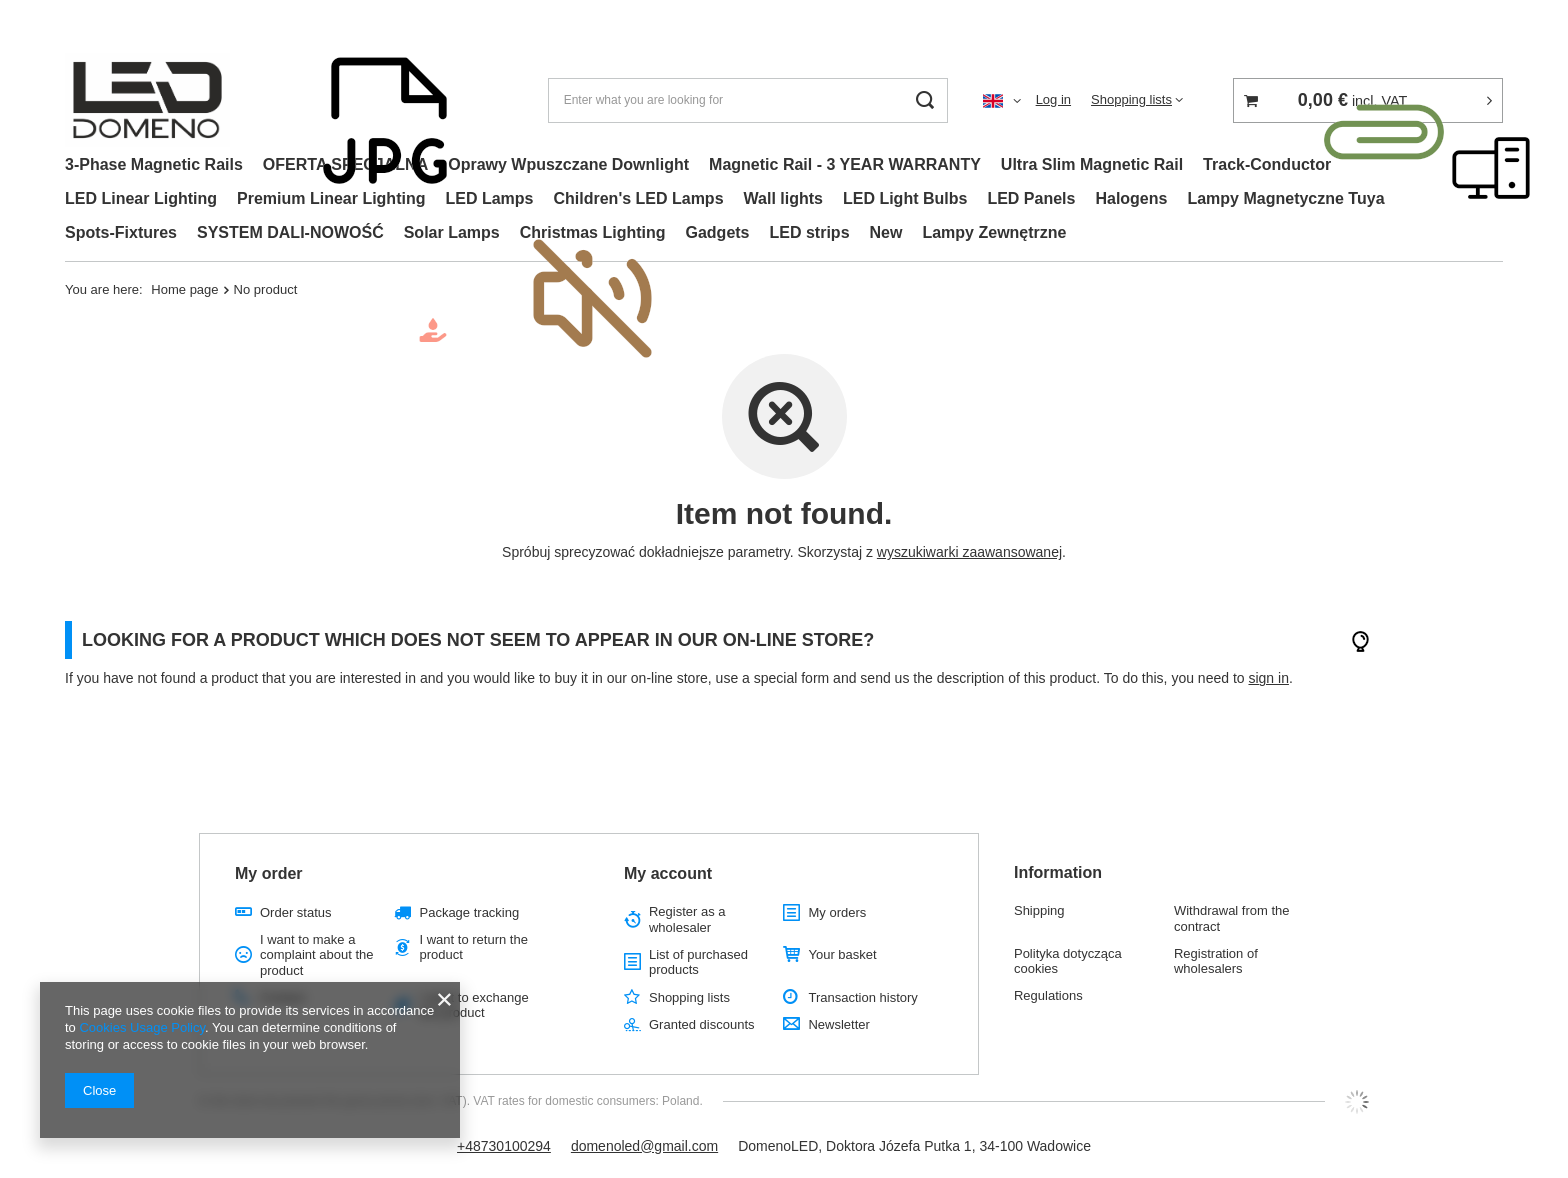 Image resolution: width=1568 pixels, height=1178 pixels. Describe the element at coordinates (1491, 168) in the screenshot. I see `access desktop or PC settings` at that location.